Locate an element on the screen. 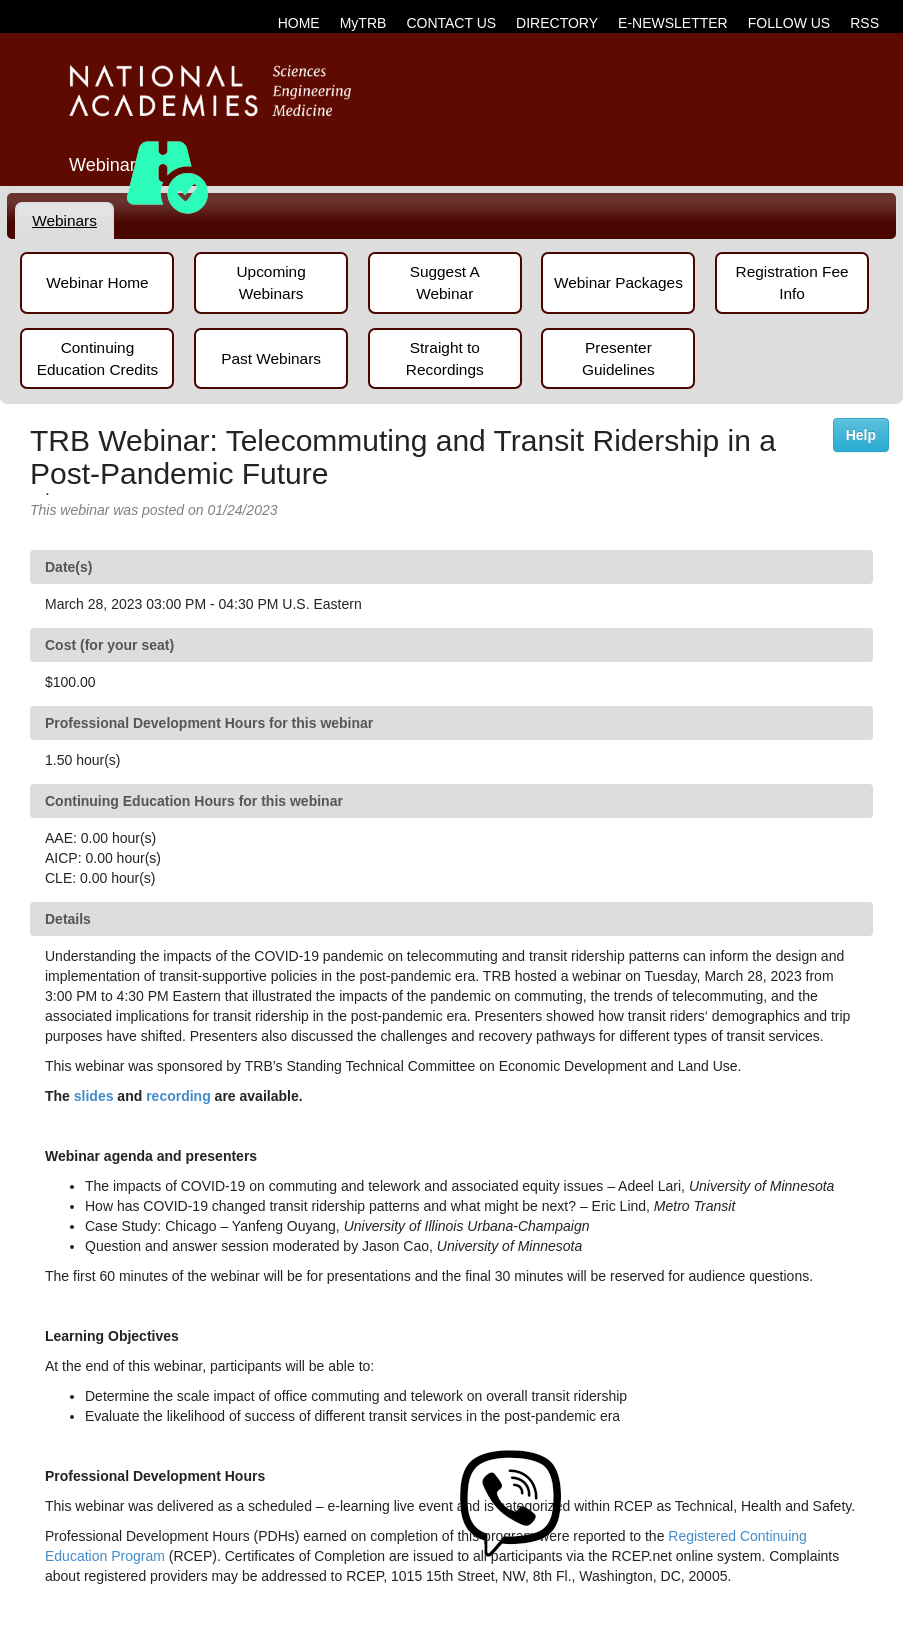  route or destination confirmed is located at coordinates (163, 173).